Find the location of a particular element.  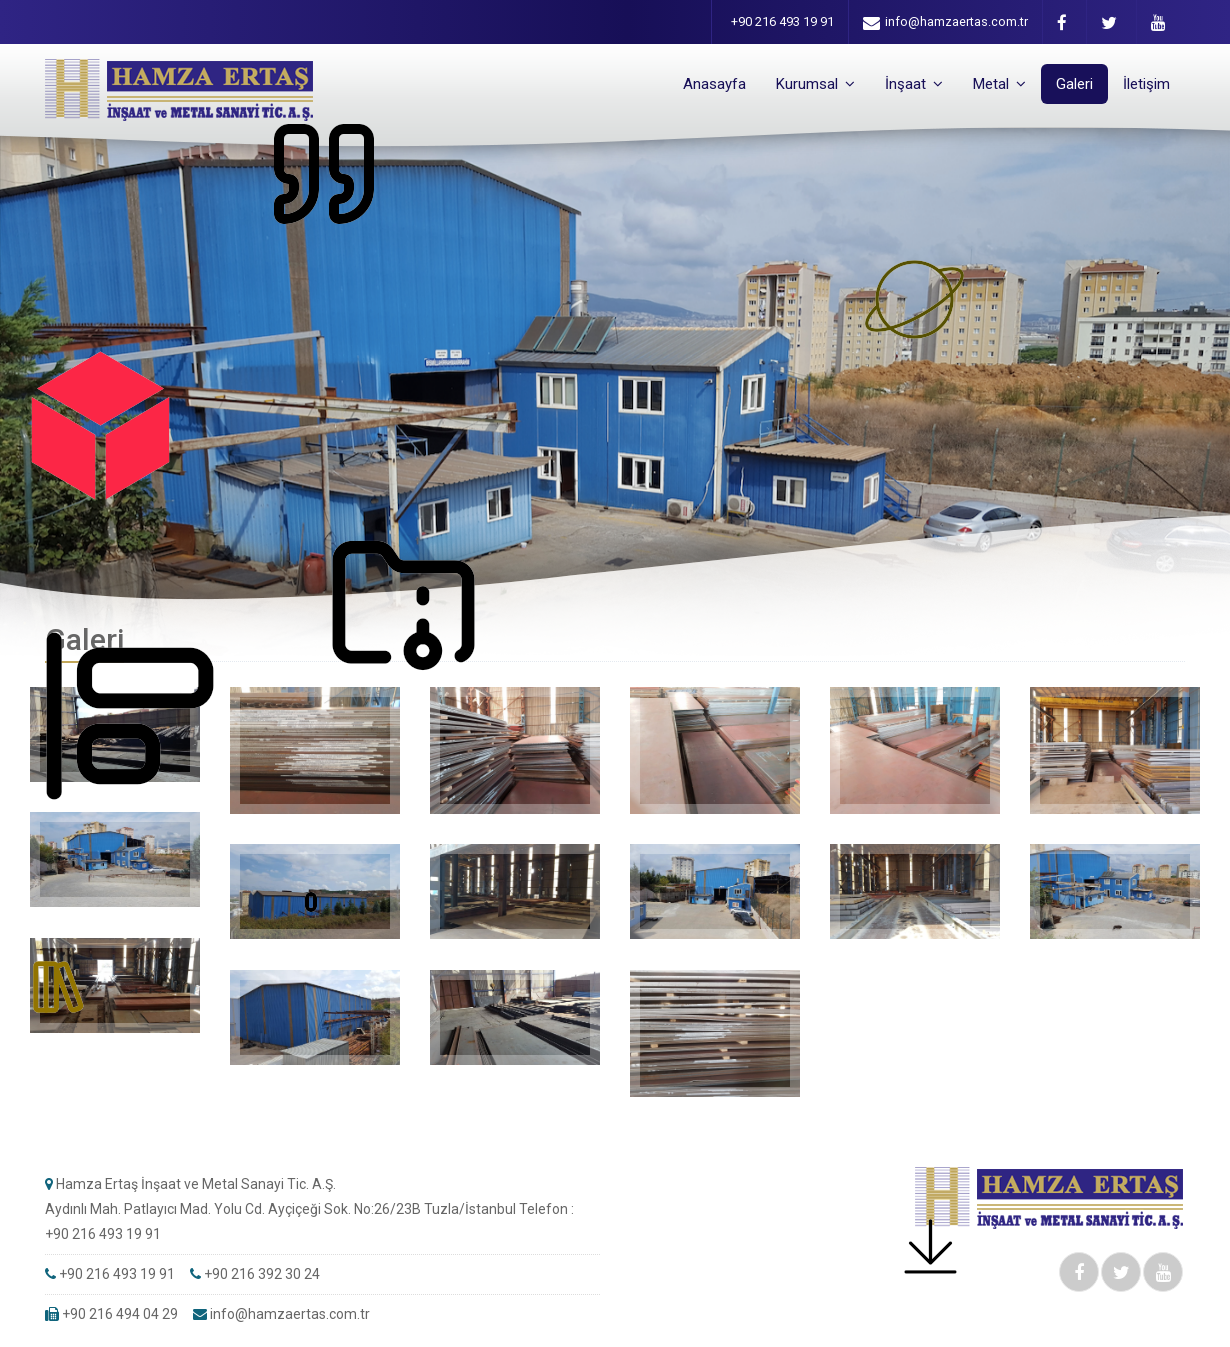

indicates zero items or empty count is located at coordinates (311, 902).